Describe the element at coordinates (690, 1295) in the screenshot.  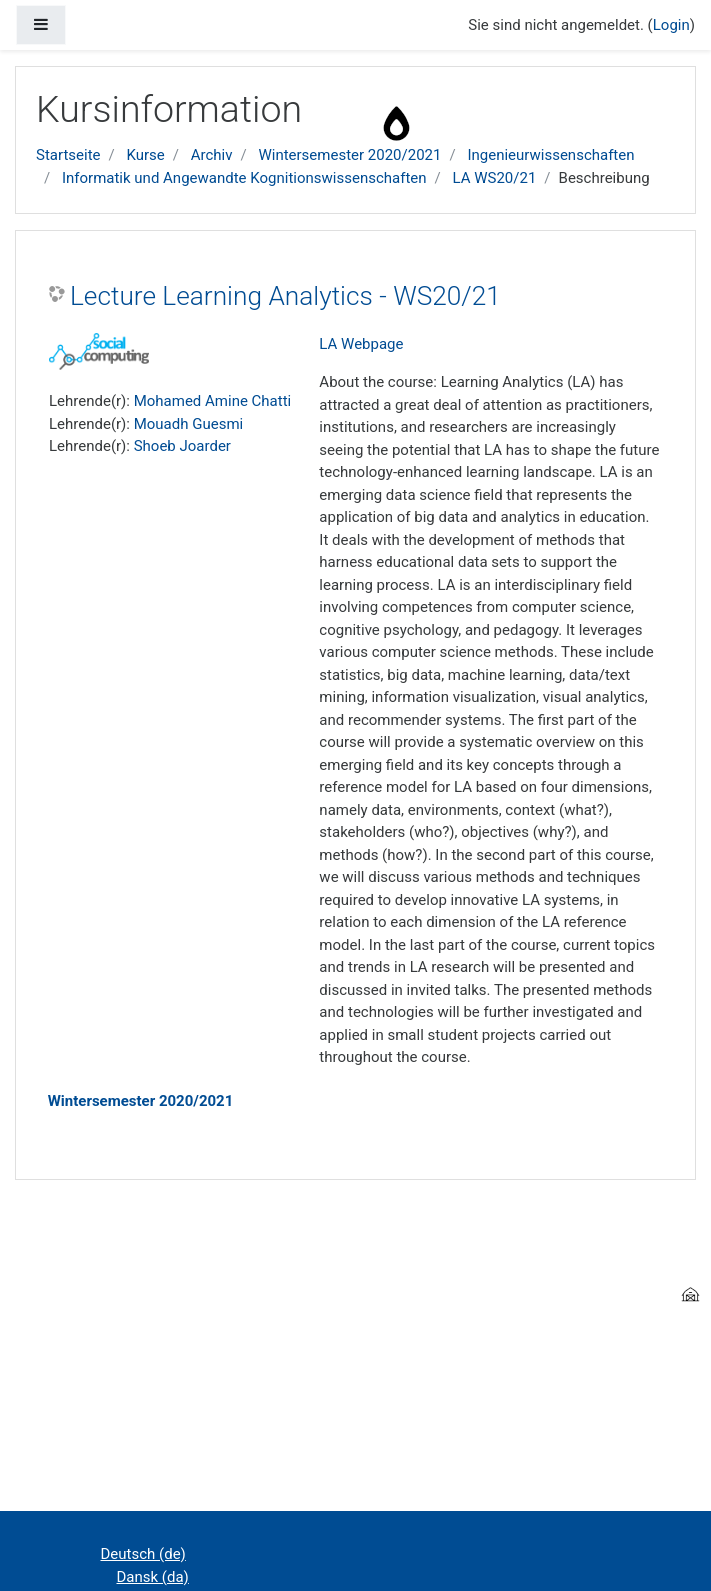
I see `access farm or agricultural settings` at that location.